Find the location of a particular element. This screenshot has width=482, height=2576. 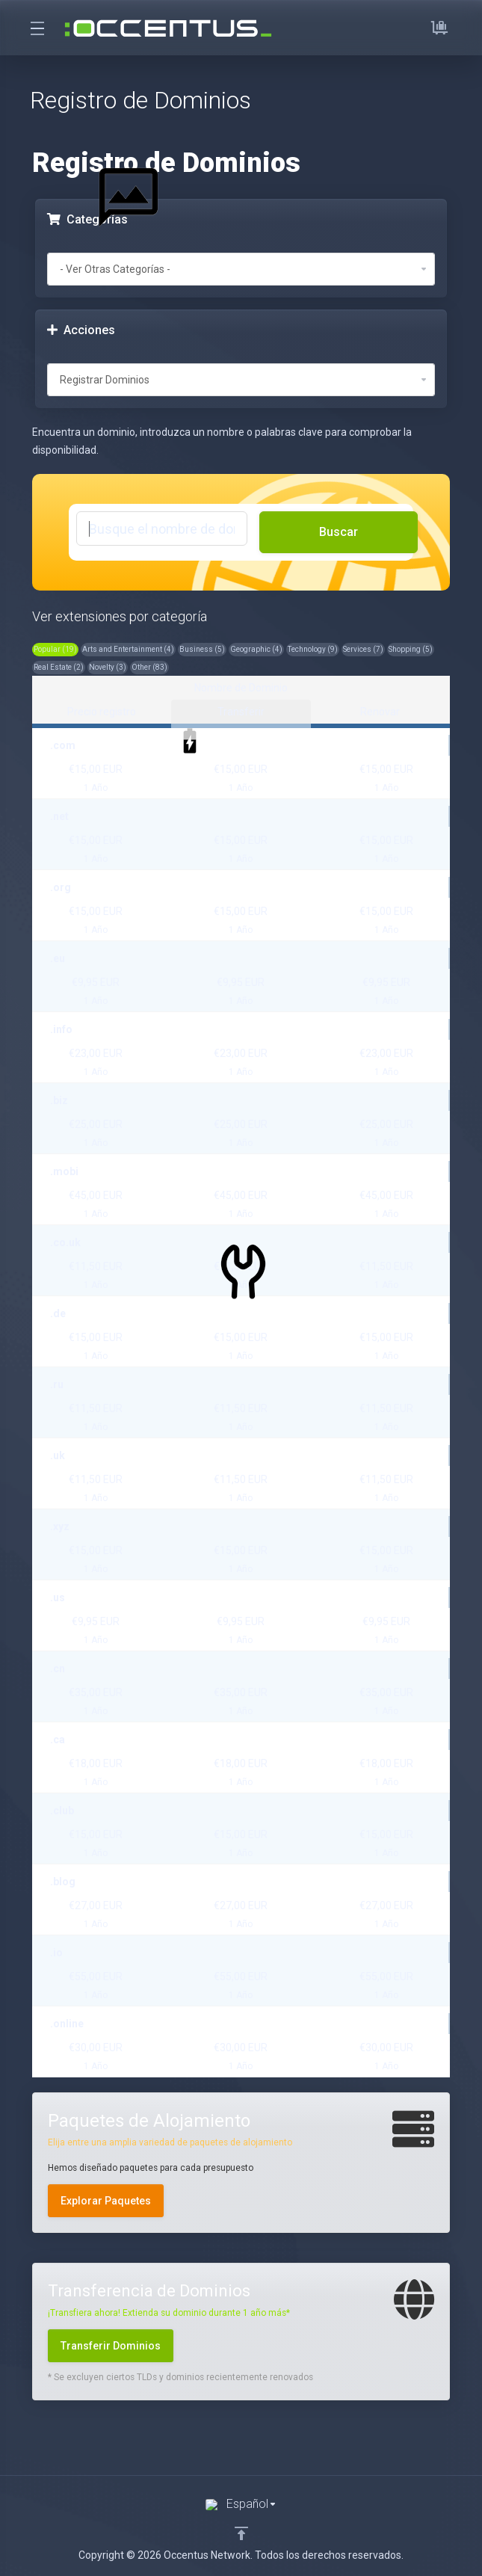

send or receive a picture message is located at coordinates (129, 197).